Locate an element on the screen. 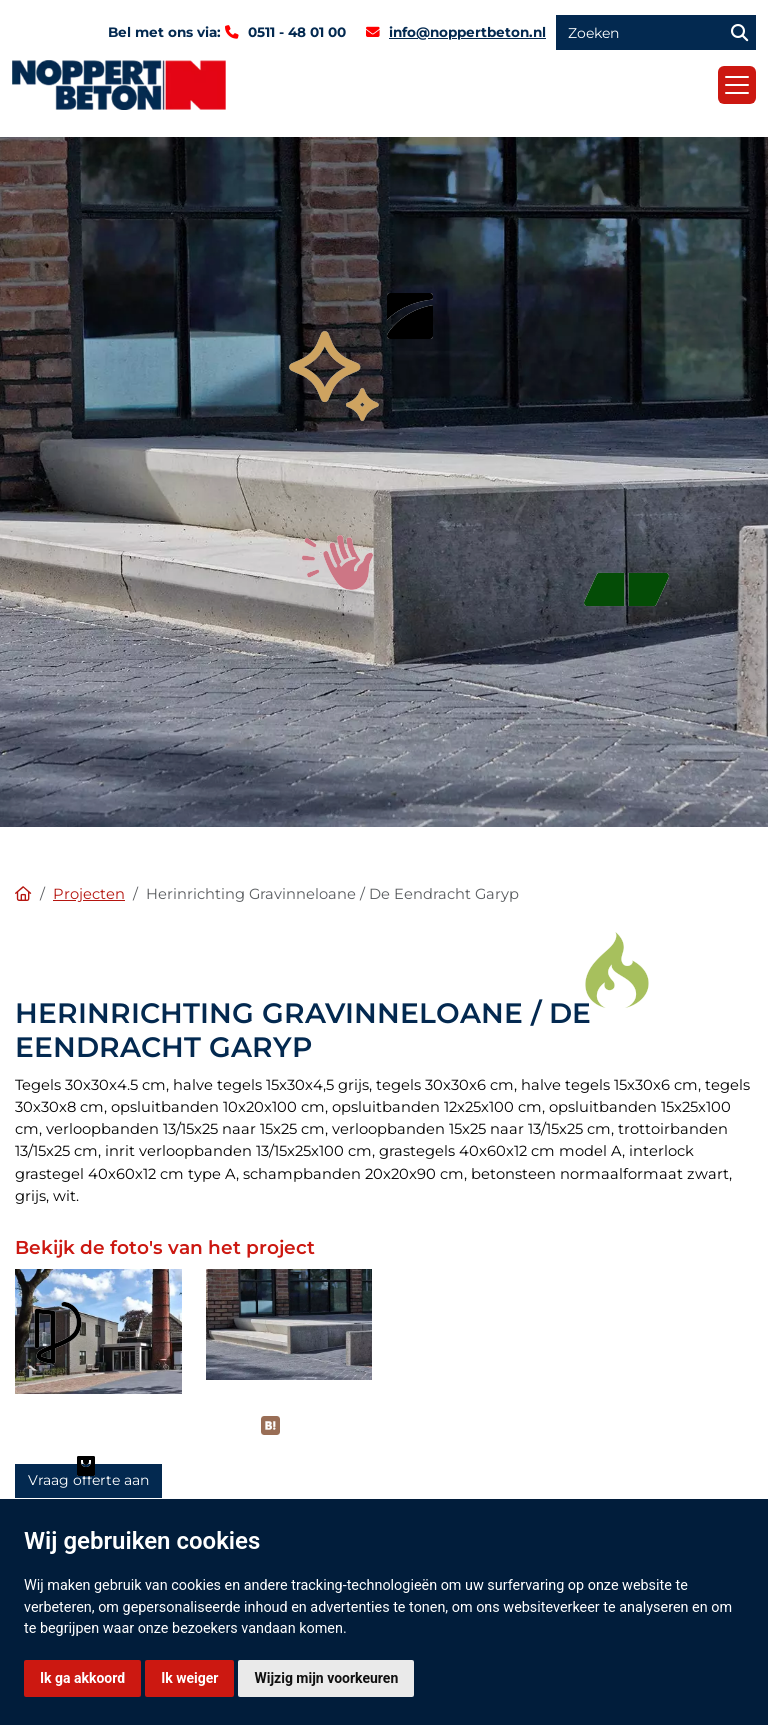 The width and height of the screenshot is (768, 1725). codeigniter framework logo is located at coordinates (617, 970).